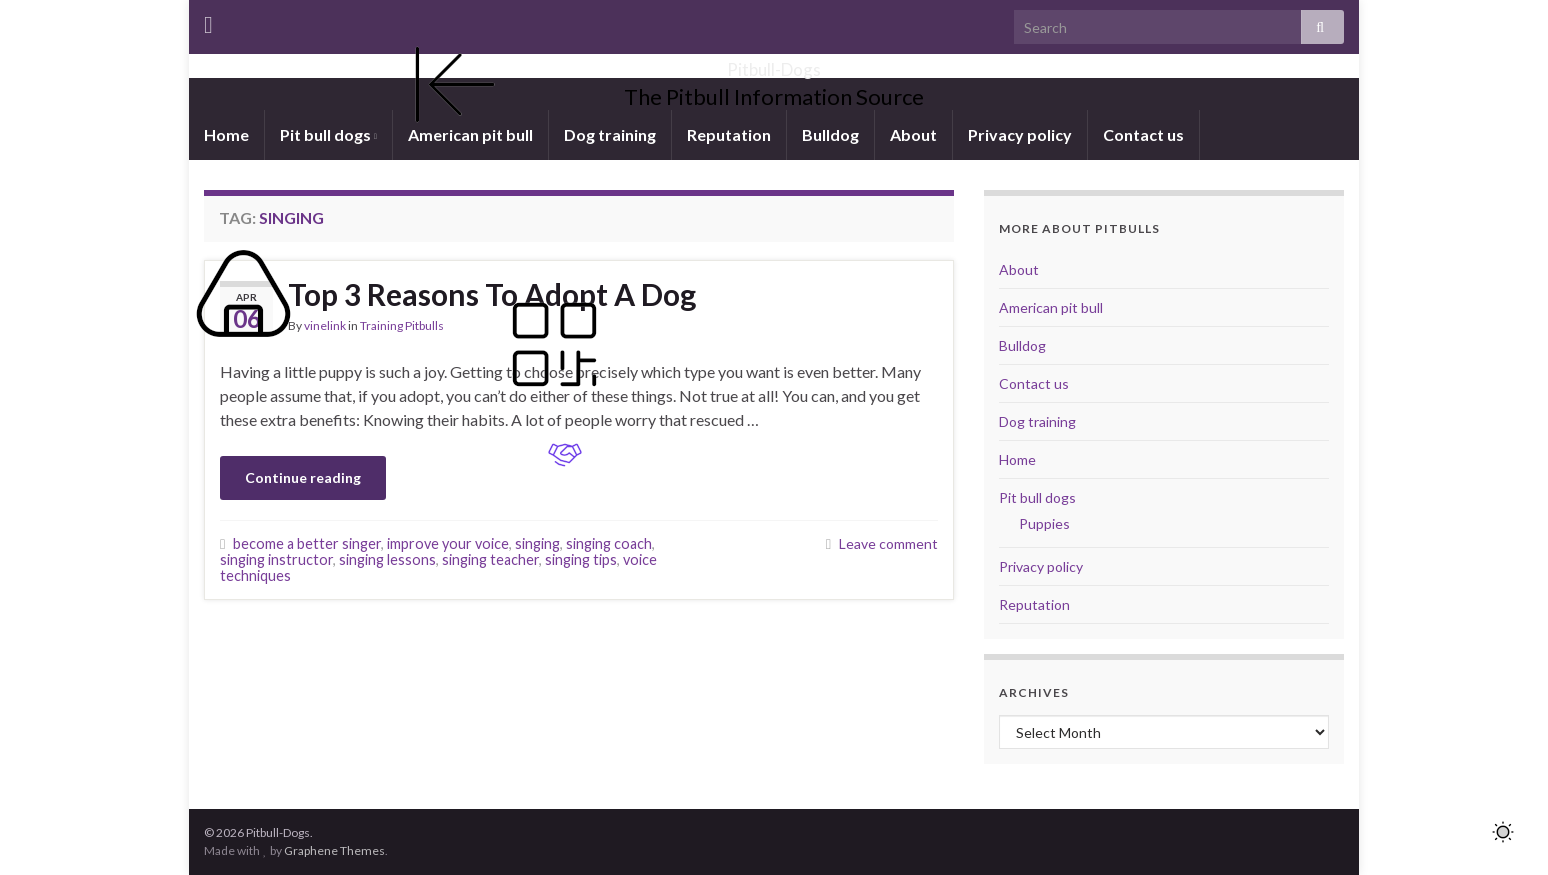 This screenshot has width=1548, height=875. Describe the element at coordinates (1503, 832) in the screenshot. I see `reduce screen brightness` at that location.